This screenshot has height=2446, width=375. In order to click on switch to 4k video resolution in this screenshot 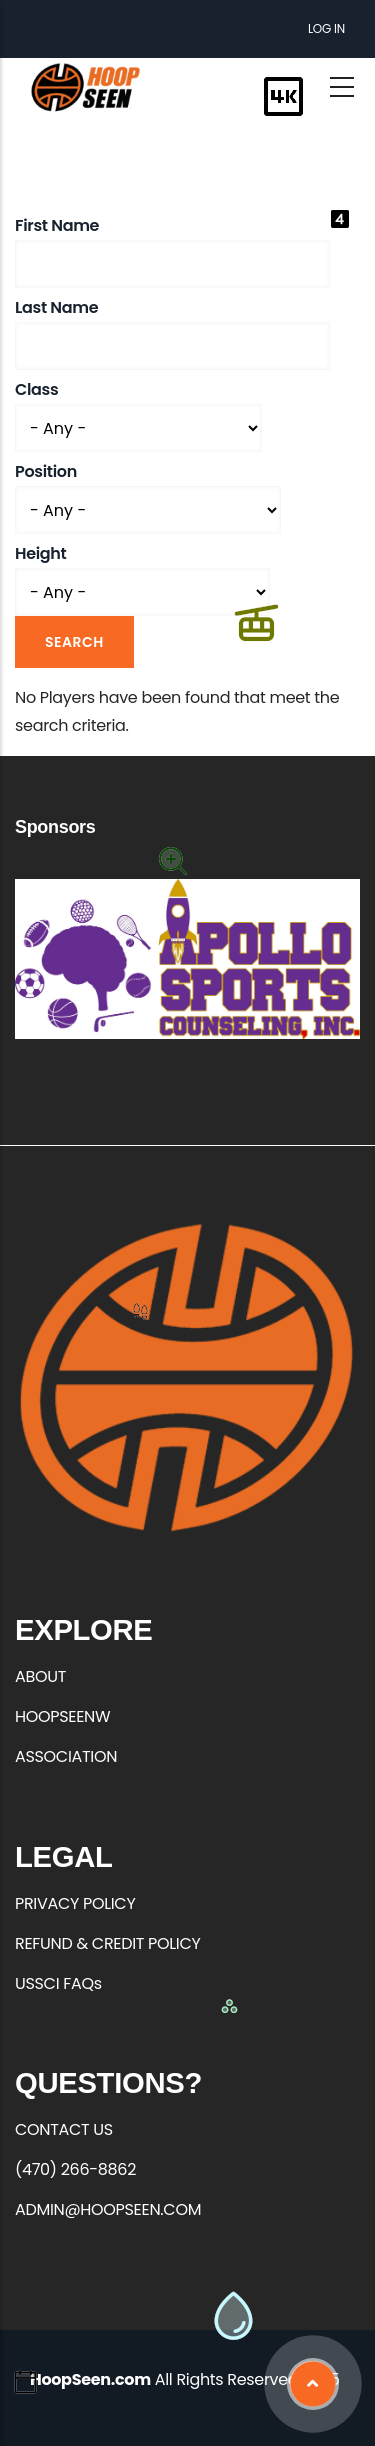, I will do `click(283, 96)`.